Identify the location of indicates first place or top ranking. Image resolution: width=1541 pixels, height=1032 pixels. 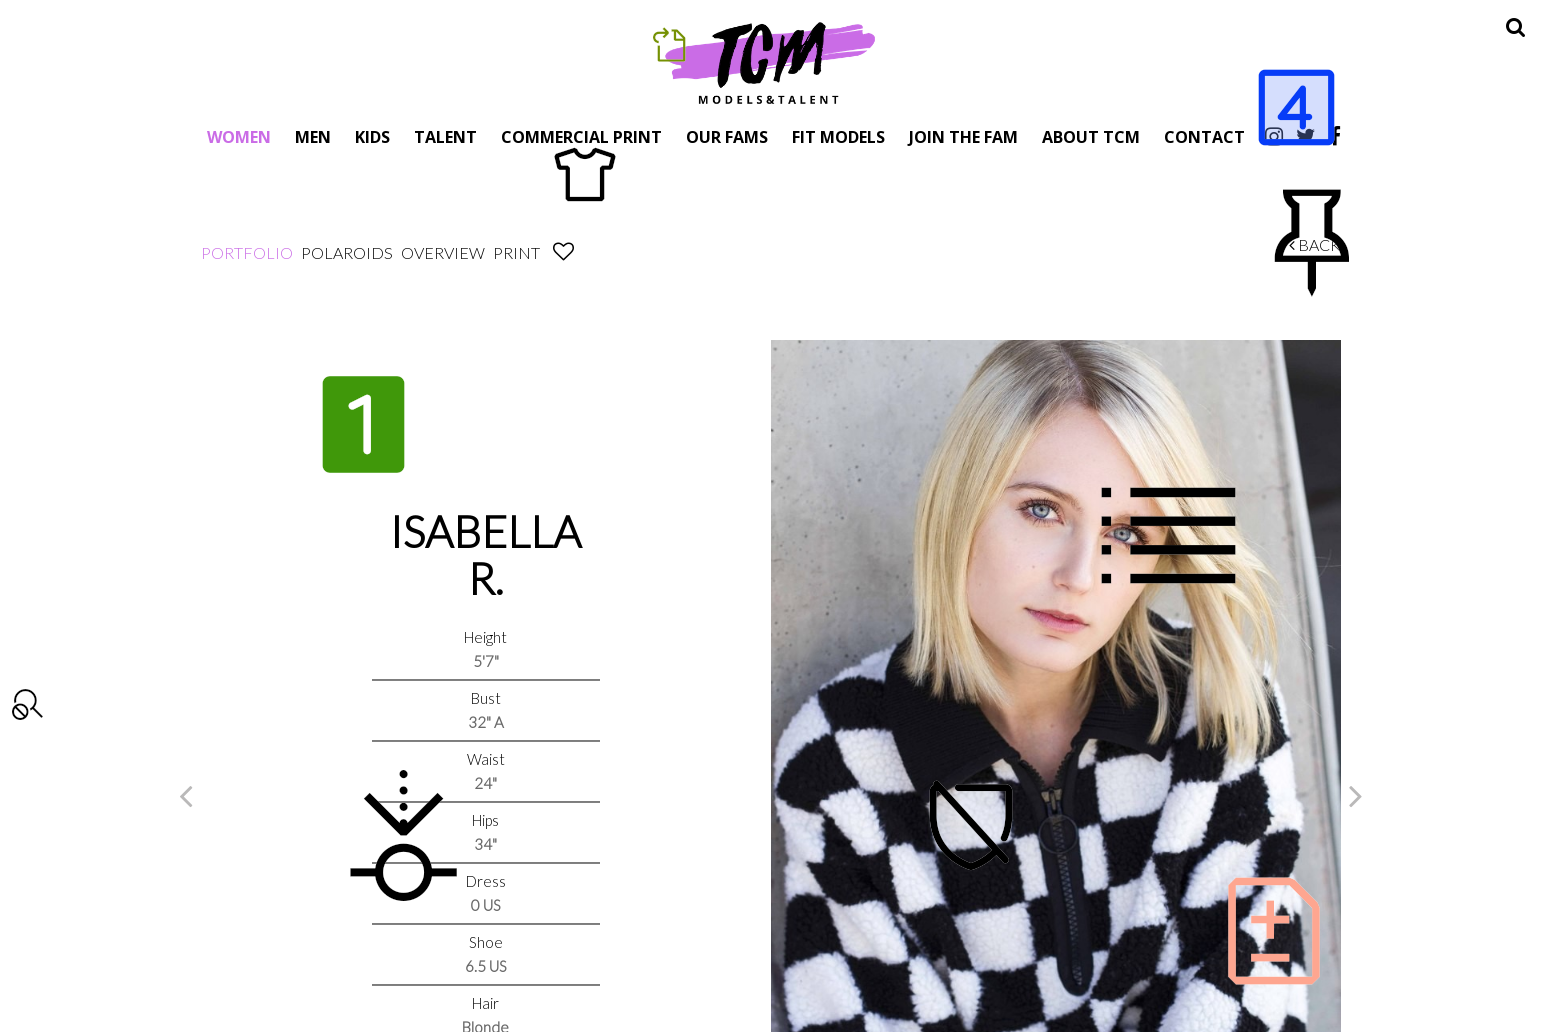
(363, 424).